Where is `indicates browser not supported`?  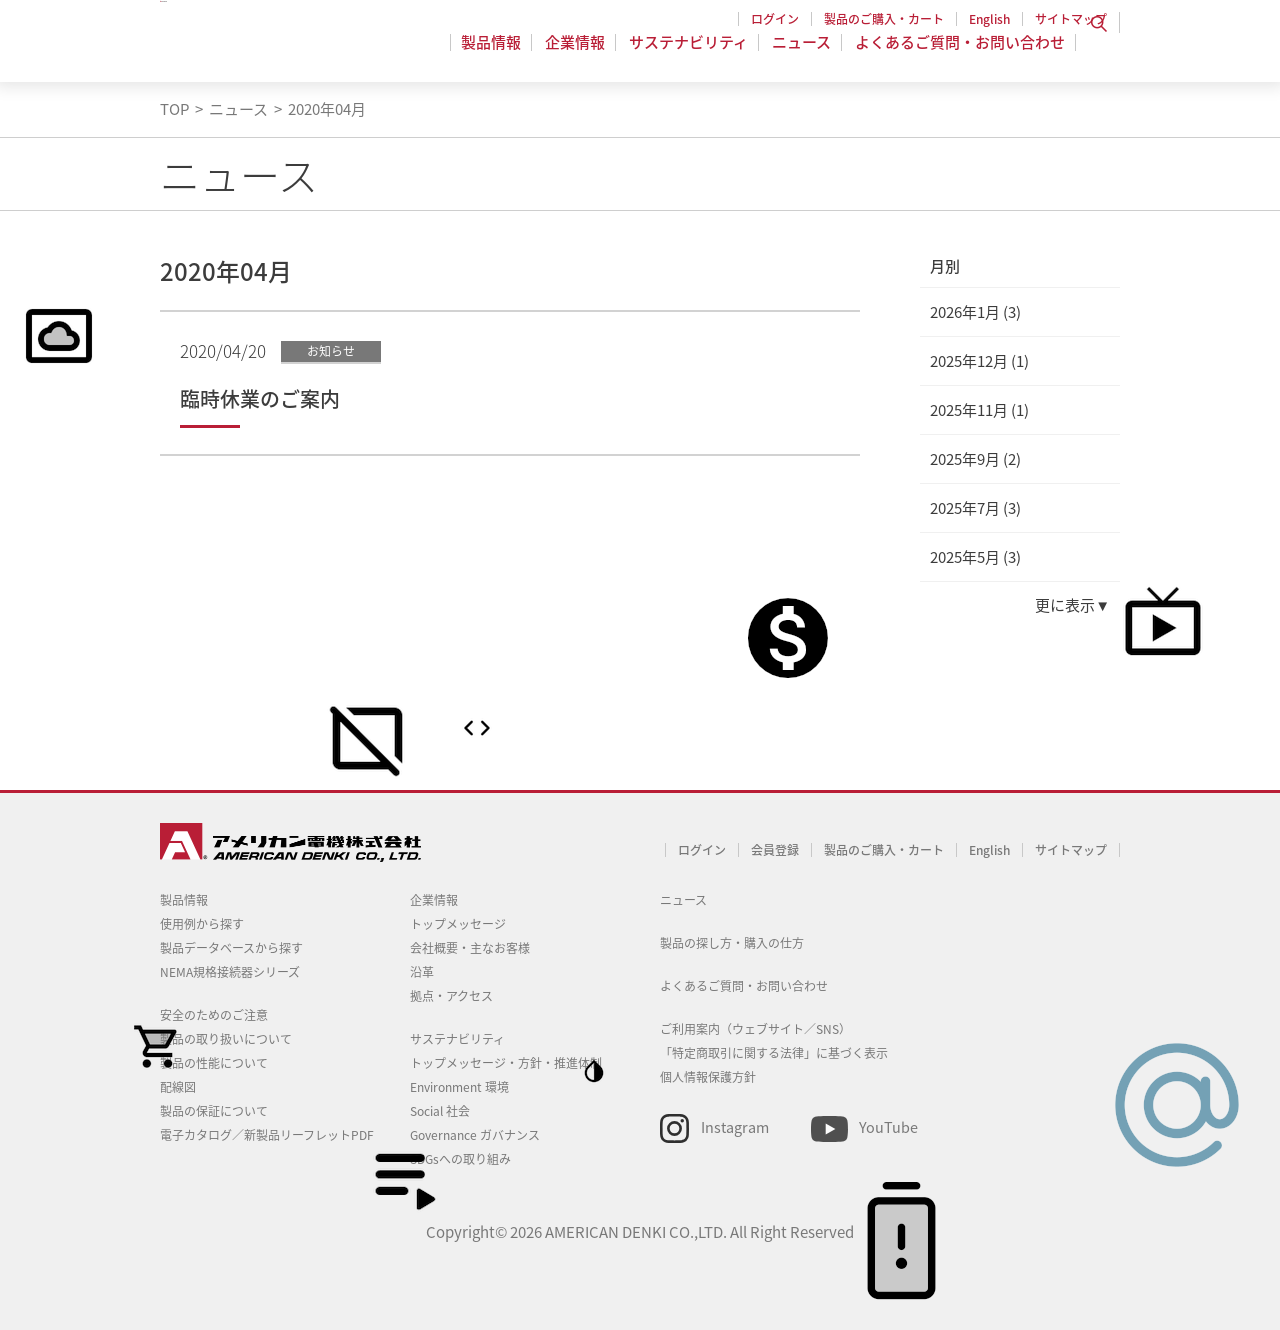
indicates browser not supported is located at coordinates (367, 738).